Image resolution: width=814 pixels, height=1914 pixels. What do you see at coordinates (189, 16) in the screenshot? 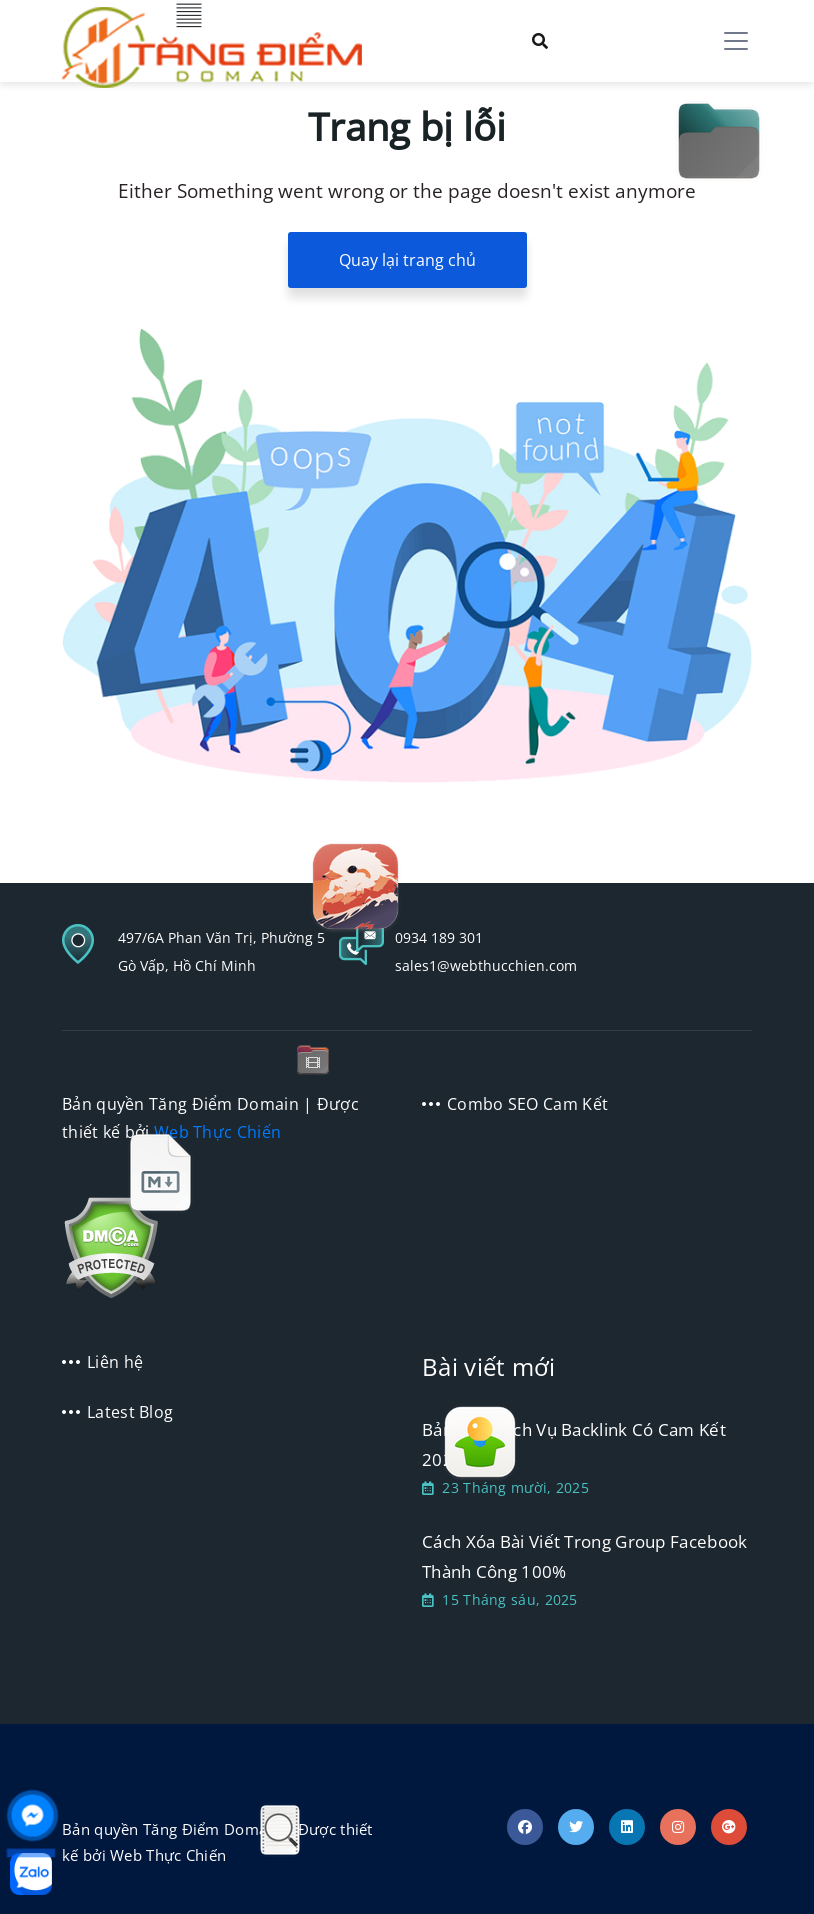
I see `justify text to fill the full width` at bounding box center [189, 16].